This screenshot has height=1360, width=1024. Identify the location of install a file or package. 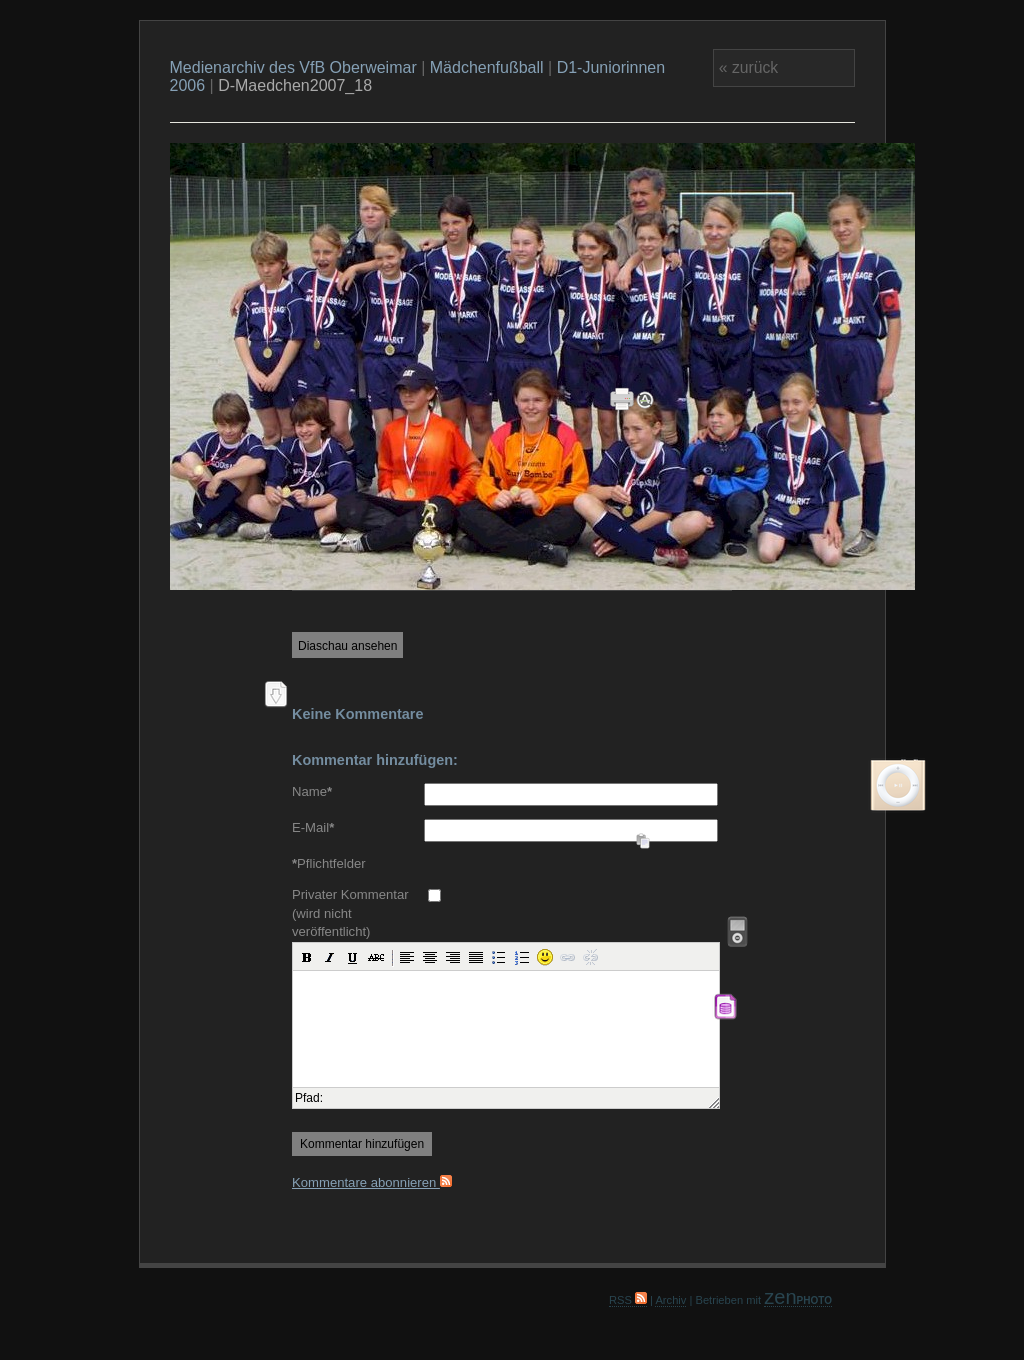
(276, 694).